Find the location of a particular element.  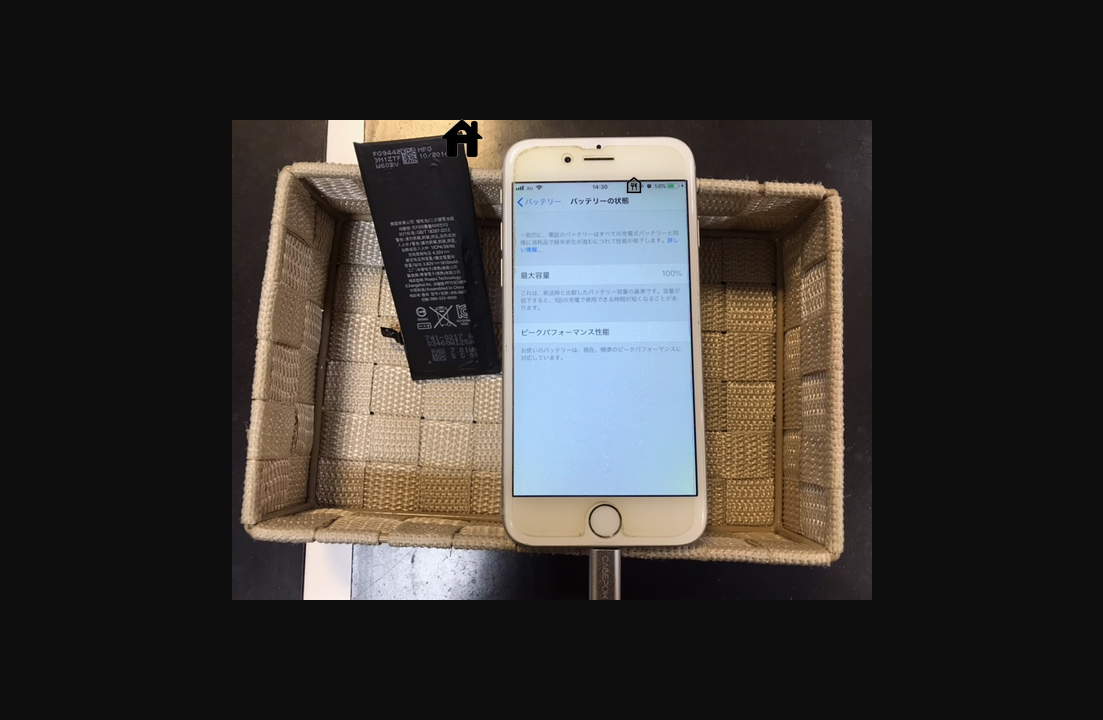

go to home screen is located at coordinates (462, 139).